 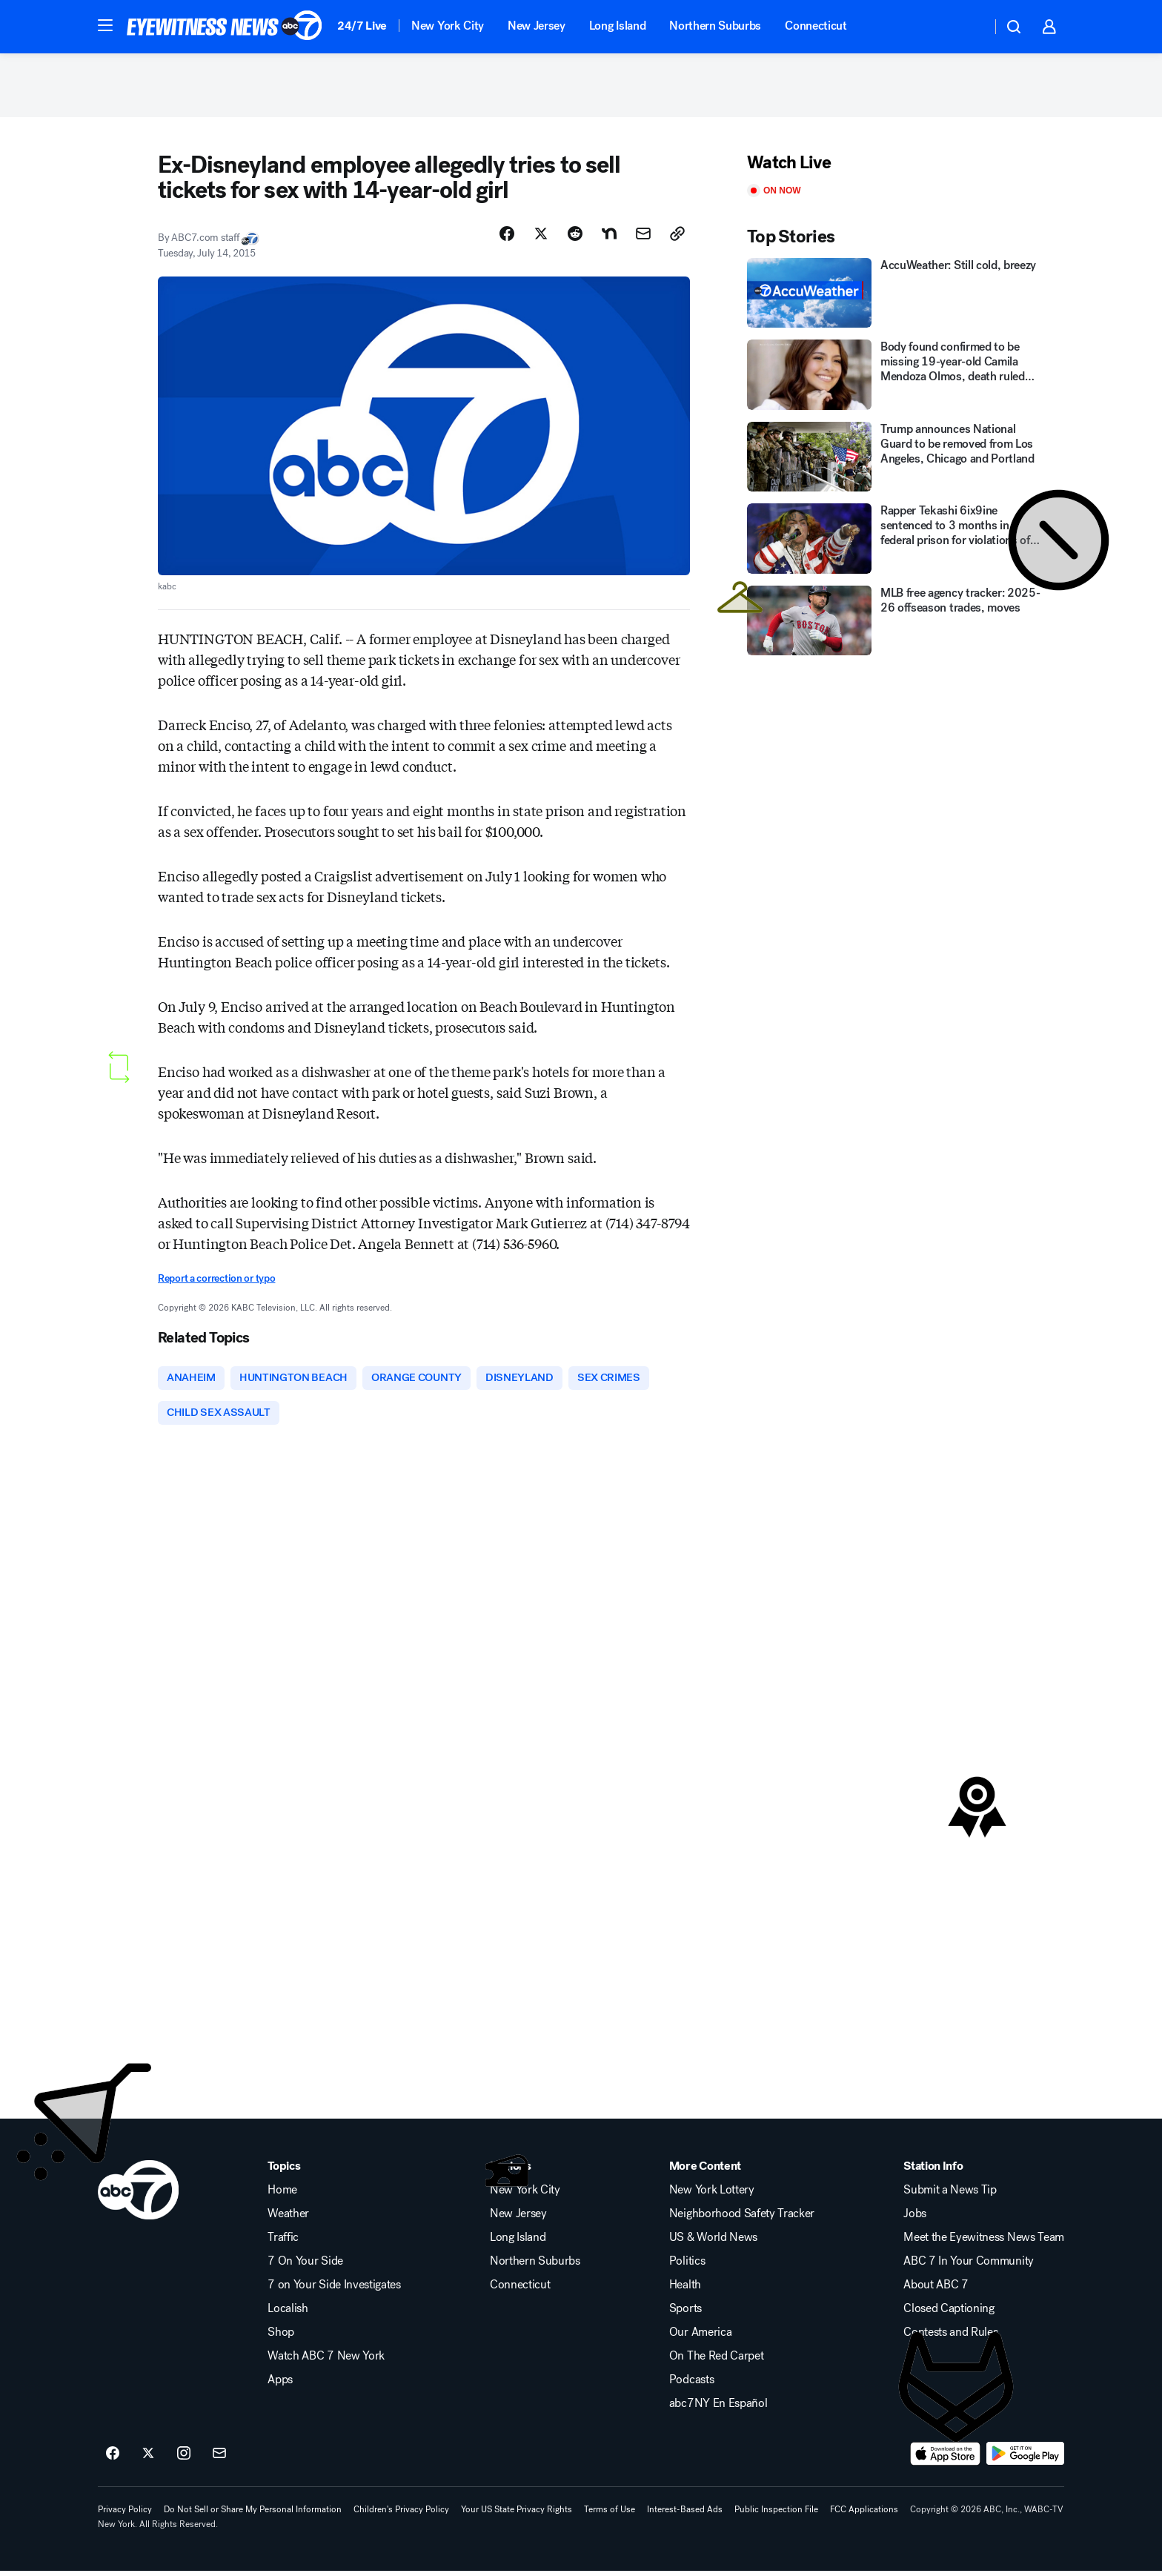 I want to click on filter or sort content, so click(x=82, y=2115).